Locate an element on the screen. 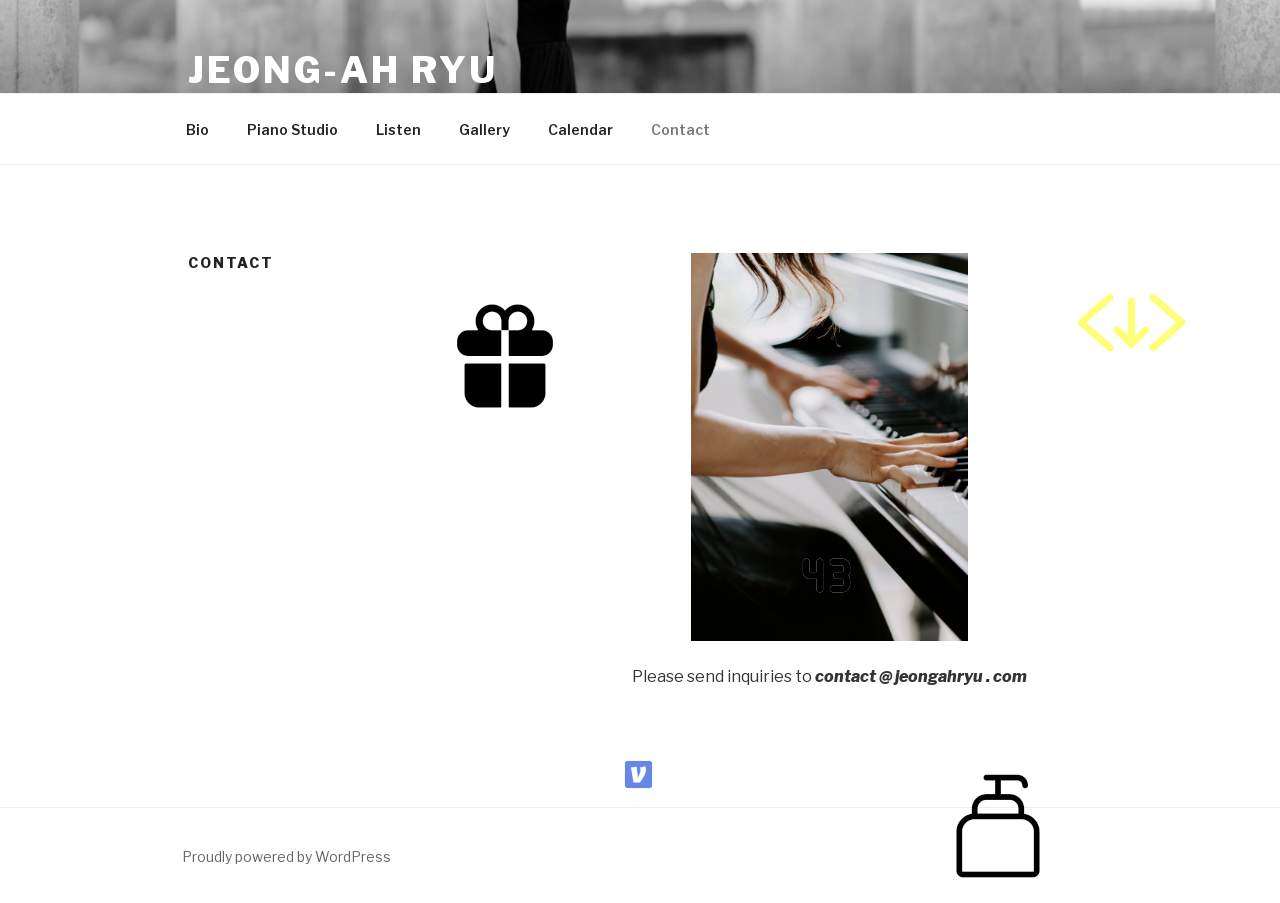 Image resolution: width=1280 pixels, height=903 pixels. download source code or script files is located at coordinates (1131, 322).